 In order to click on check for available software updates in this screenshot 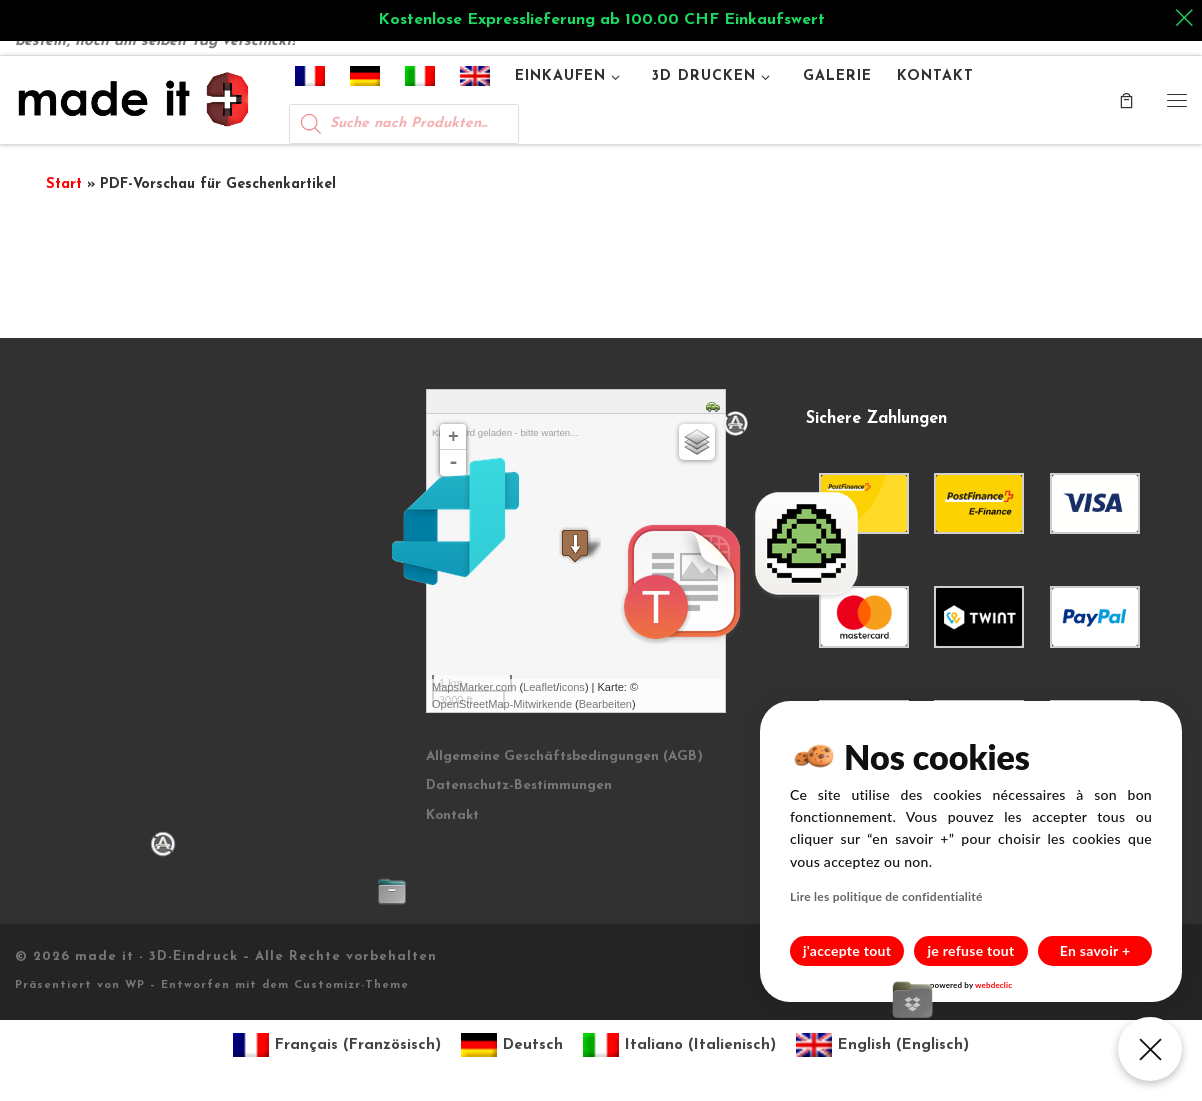, I will do `click(735, 423)`.